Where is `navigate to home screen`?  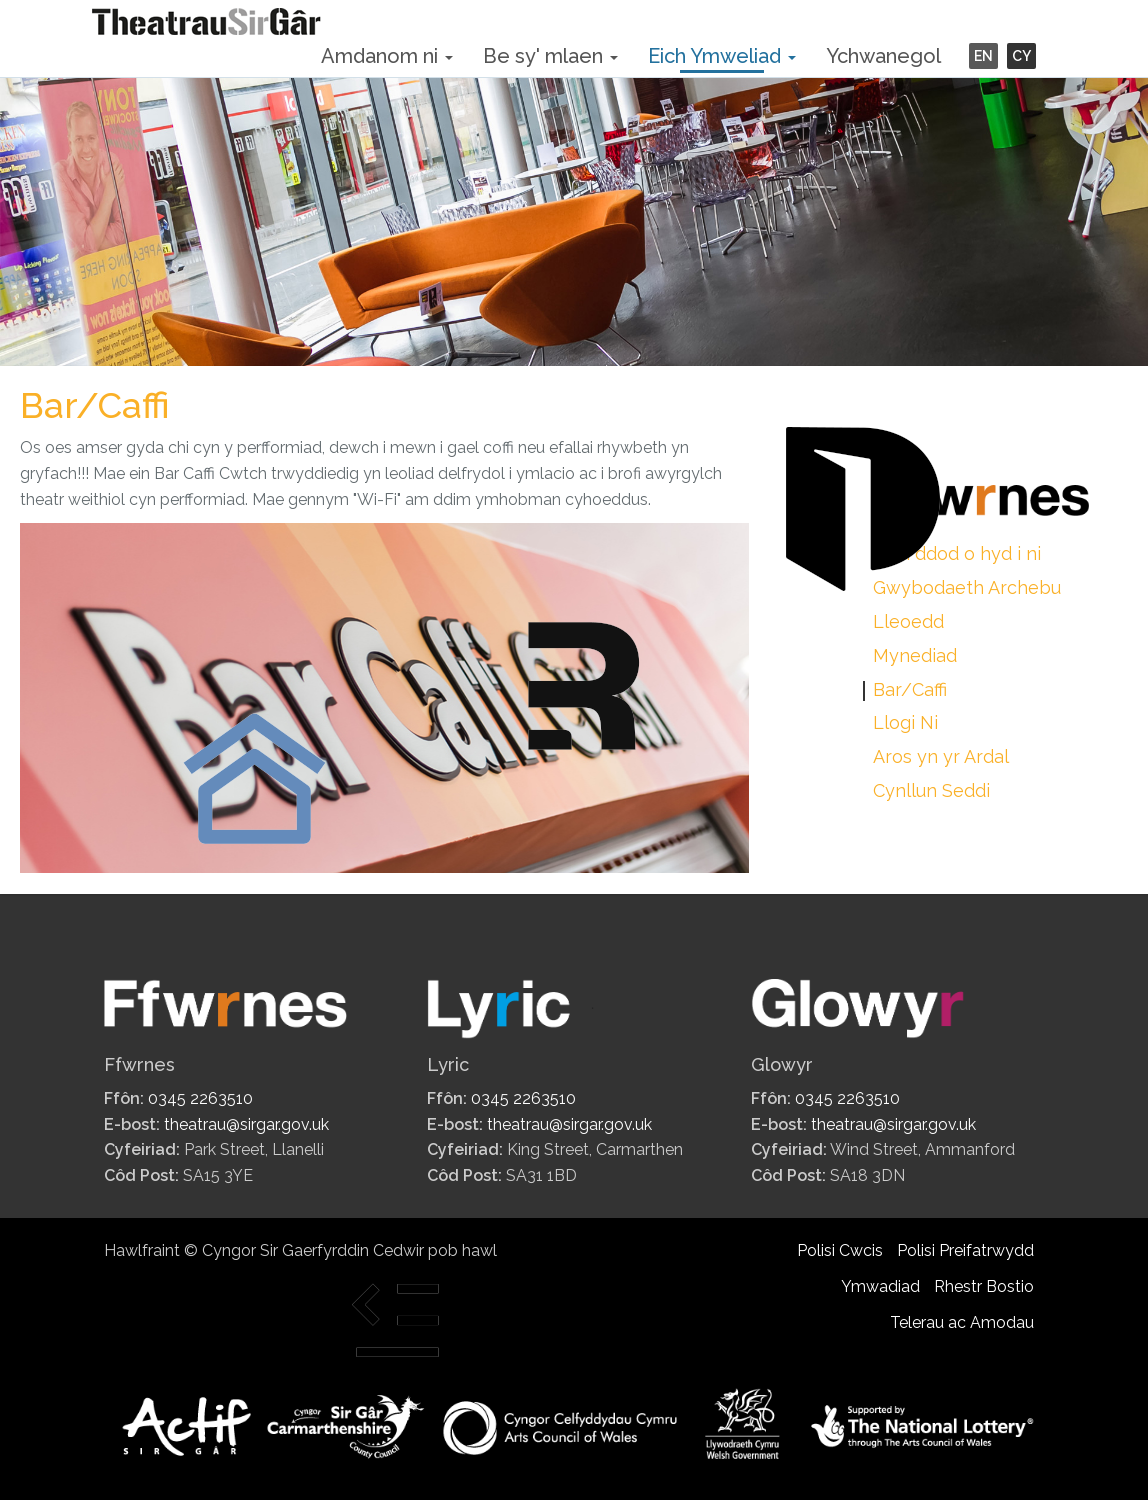
navigate to home screen is located at coordinates (254, 780).